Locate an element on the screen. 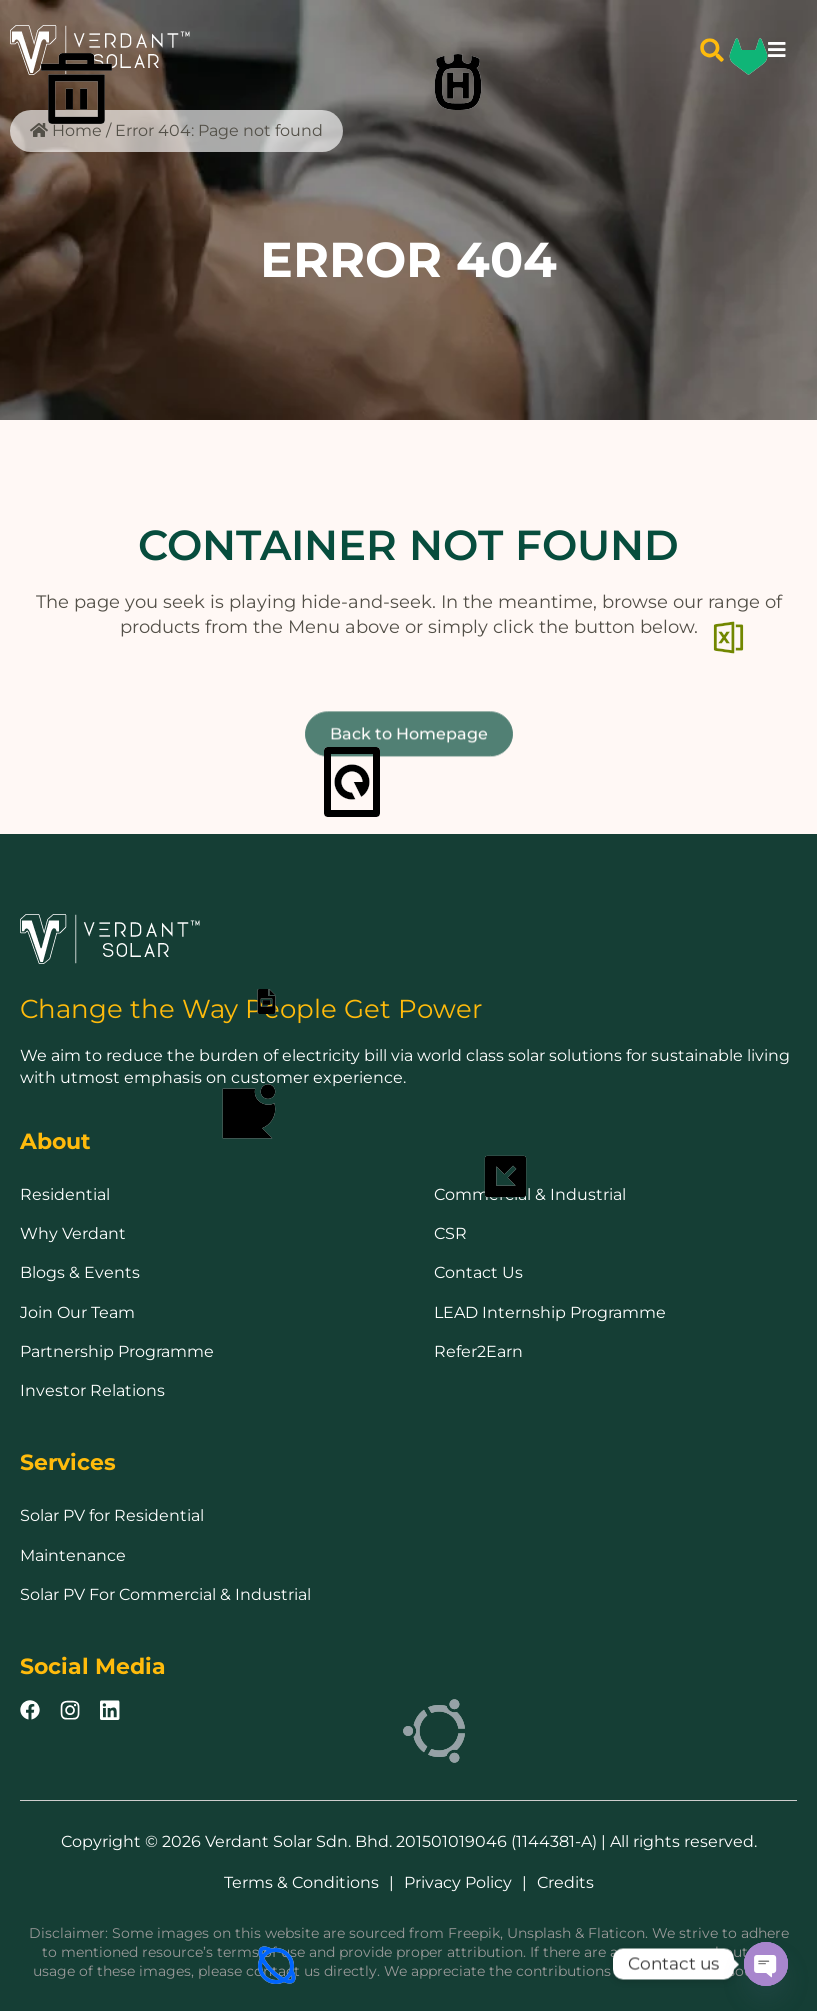 This screenshot has width=817, height=2011. delete selected item is located at coordinates (76, 88).